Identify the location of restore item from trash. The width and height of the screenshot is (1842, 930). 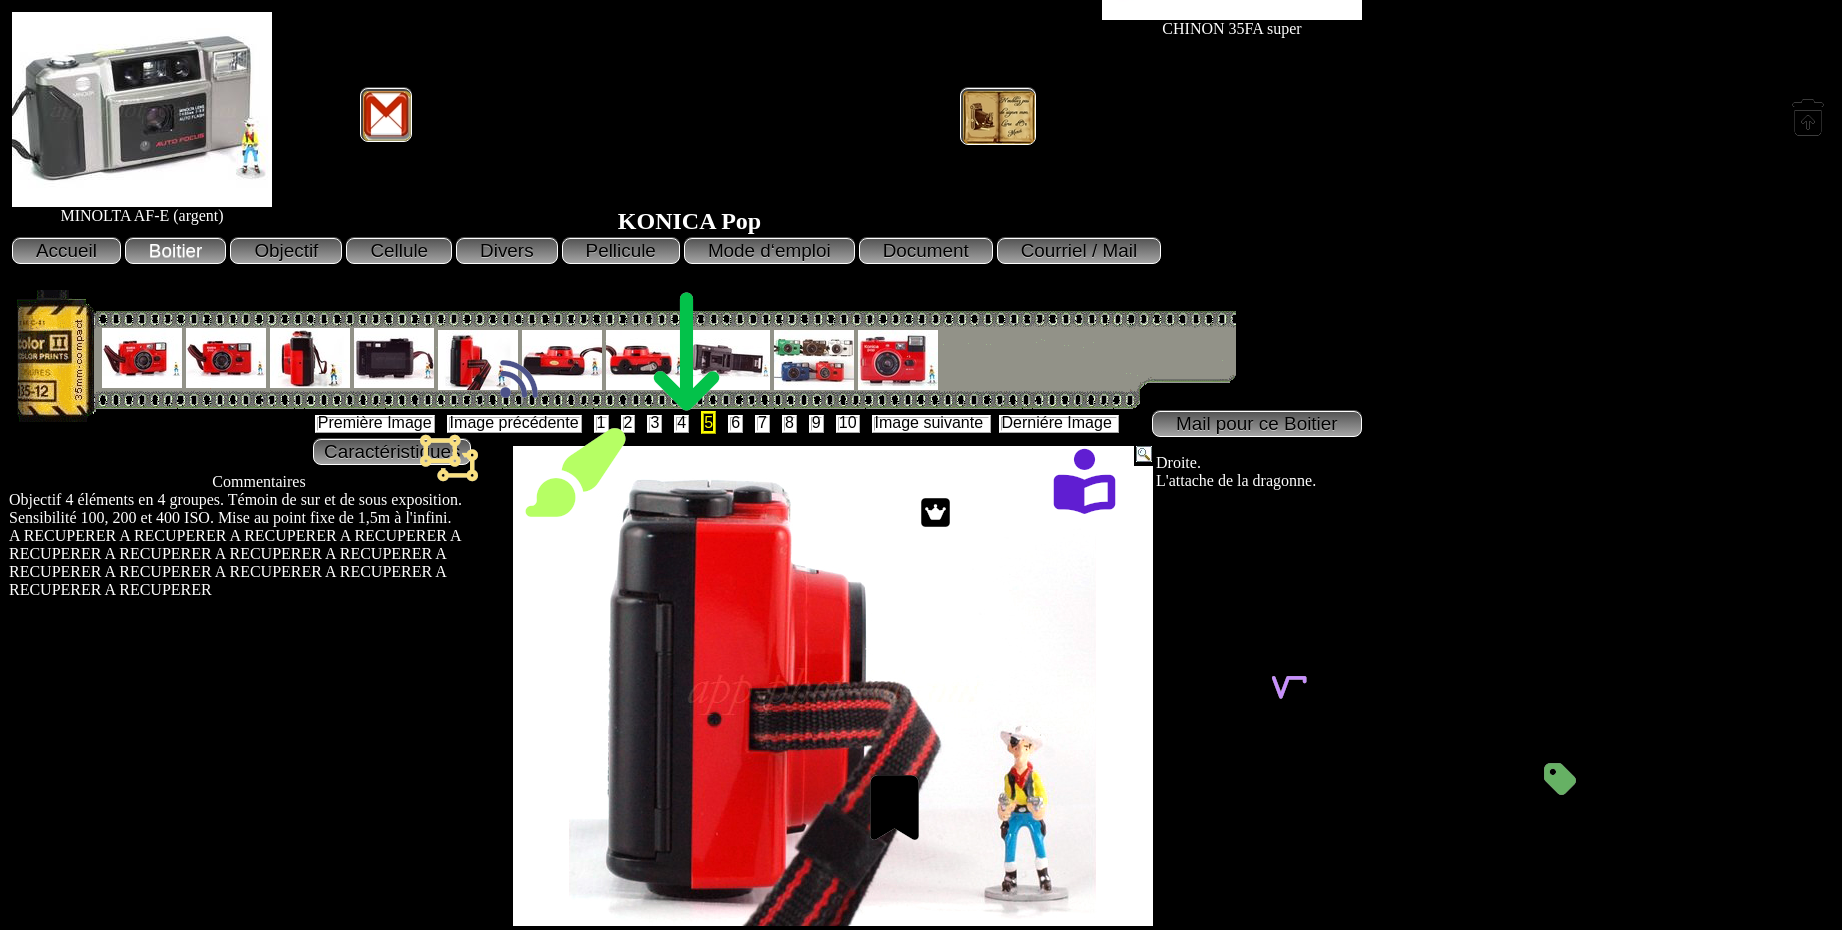
(1808, 118).